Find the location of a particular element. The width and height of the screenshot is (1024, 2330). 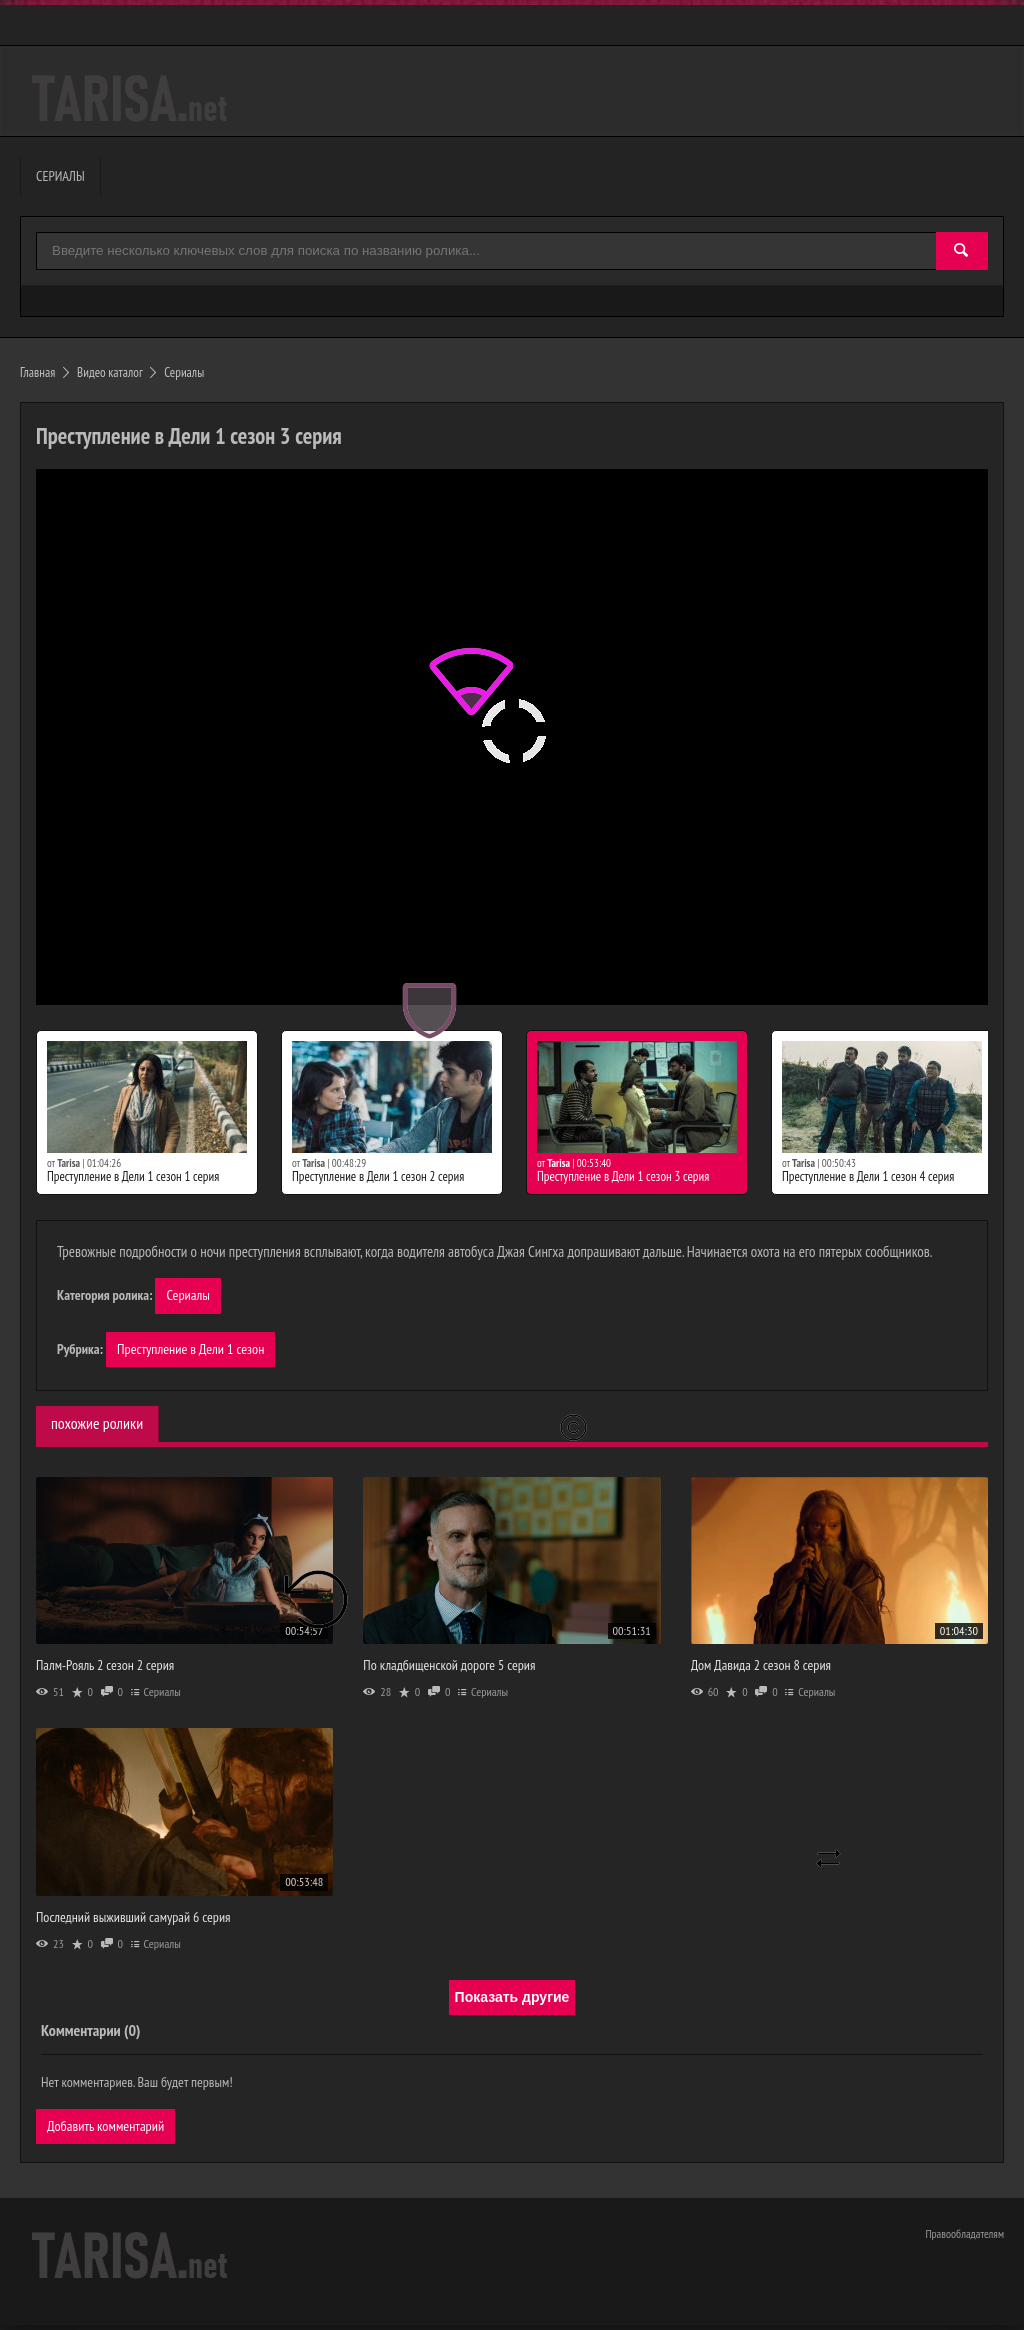

indicates copyrighted content is located at coordinates (573, 1427).